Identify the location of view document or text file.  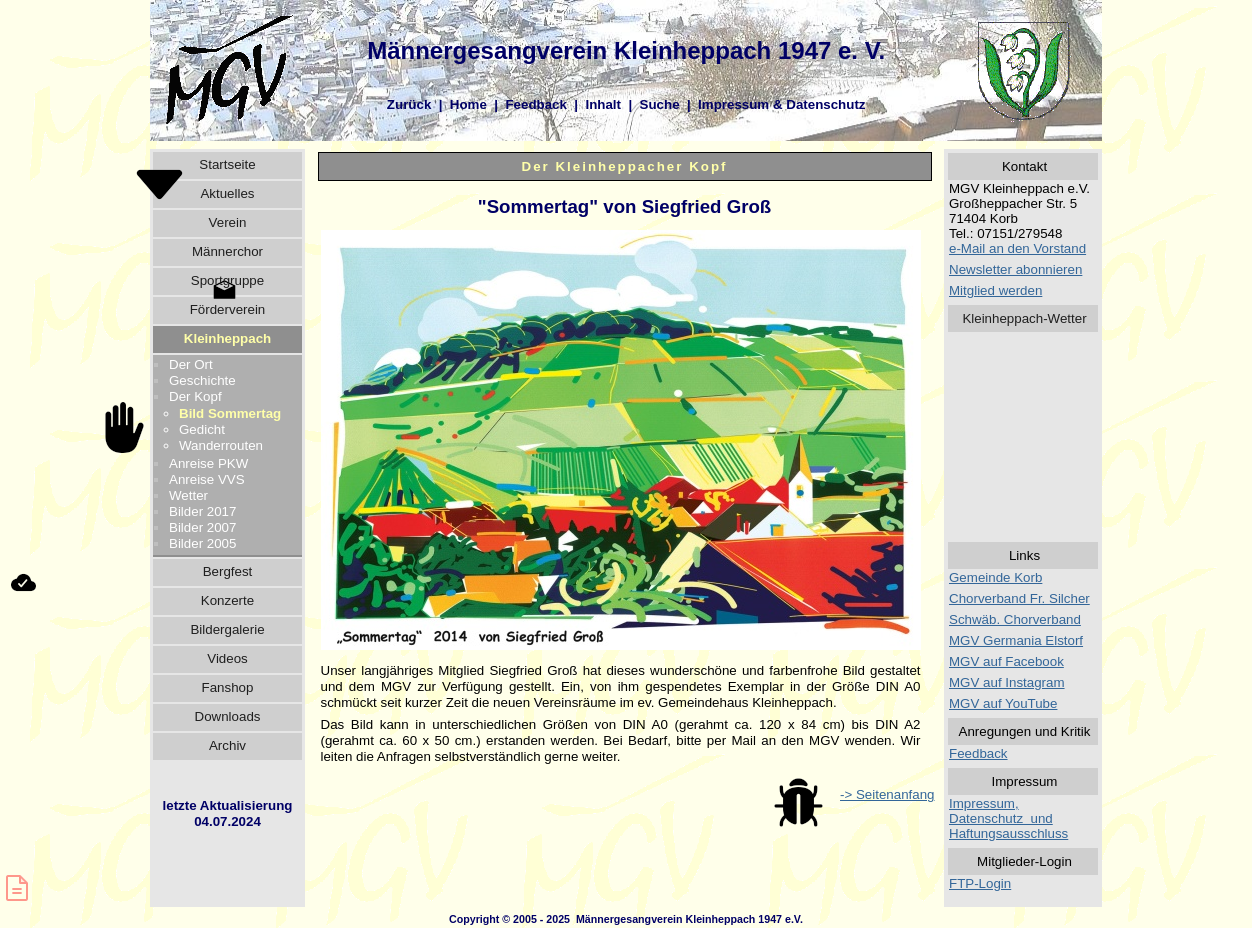
(17, 888).